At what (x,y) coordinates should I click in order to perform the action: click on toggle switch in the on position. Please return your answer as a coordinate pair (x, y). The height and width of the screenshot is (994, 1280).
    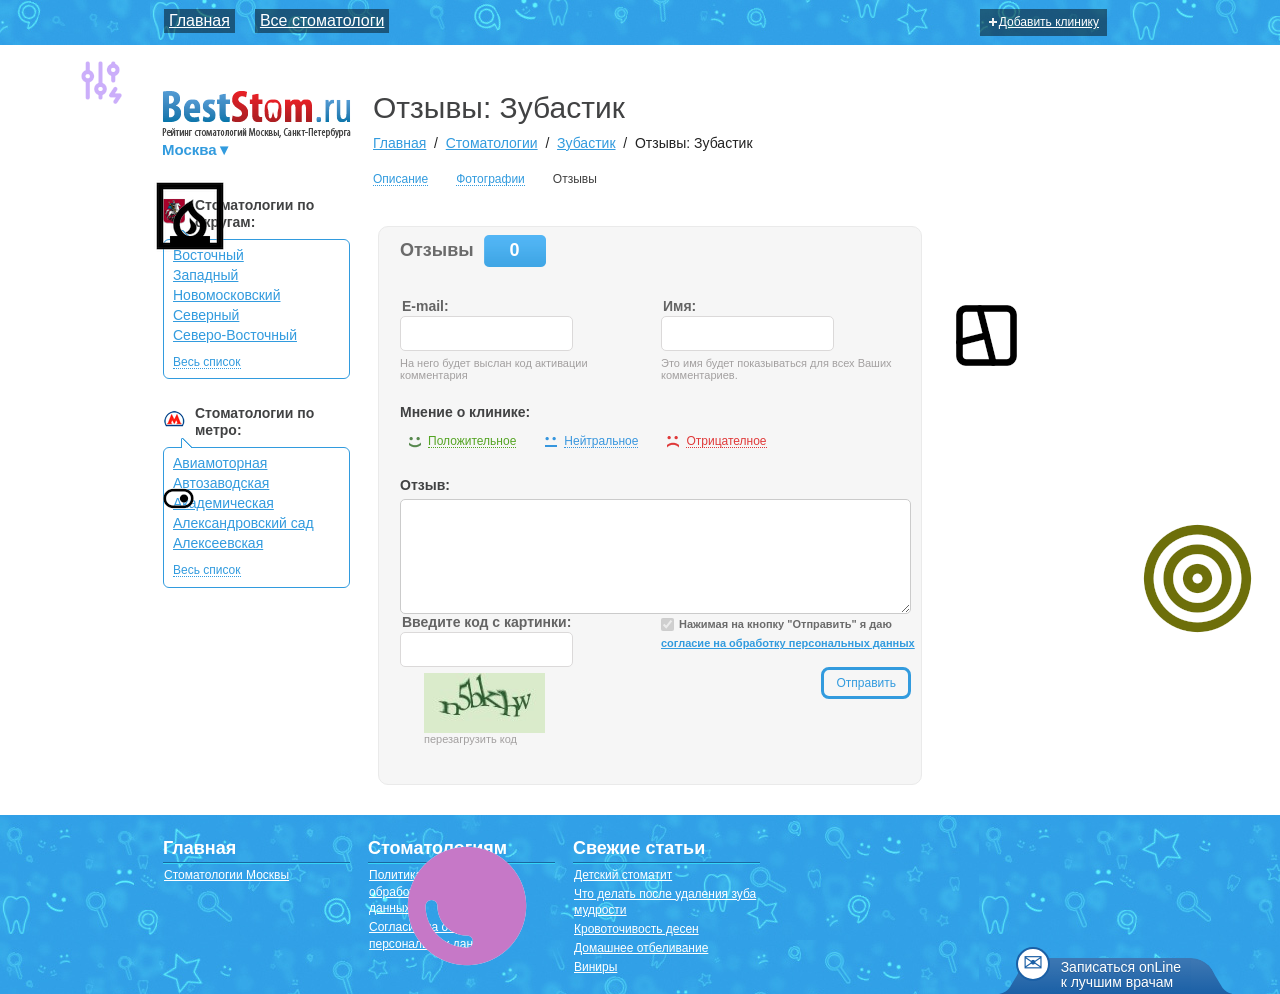
    Looking at the image, I should click on (178, 498).